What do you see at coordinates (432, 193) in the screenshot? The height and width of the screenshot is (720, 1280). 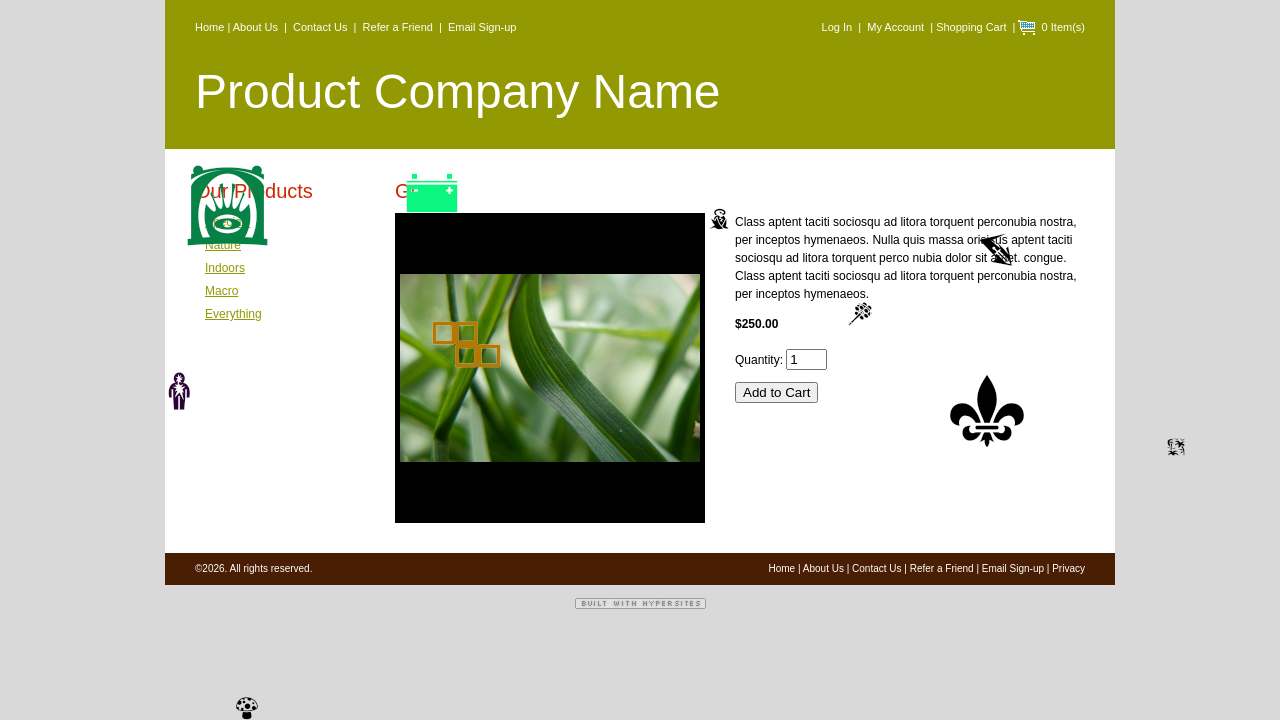 I see `view vehicle battery status` at bounding box center [432, 193].